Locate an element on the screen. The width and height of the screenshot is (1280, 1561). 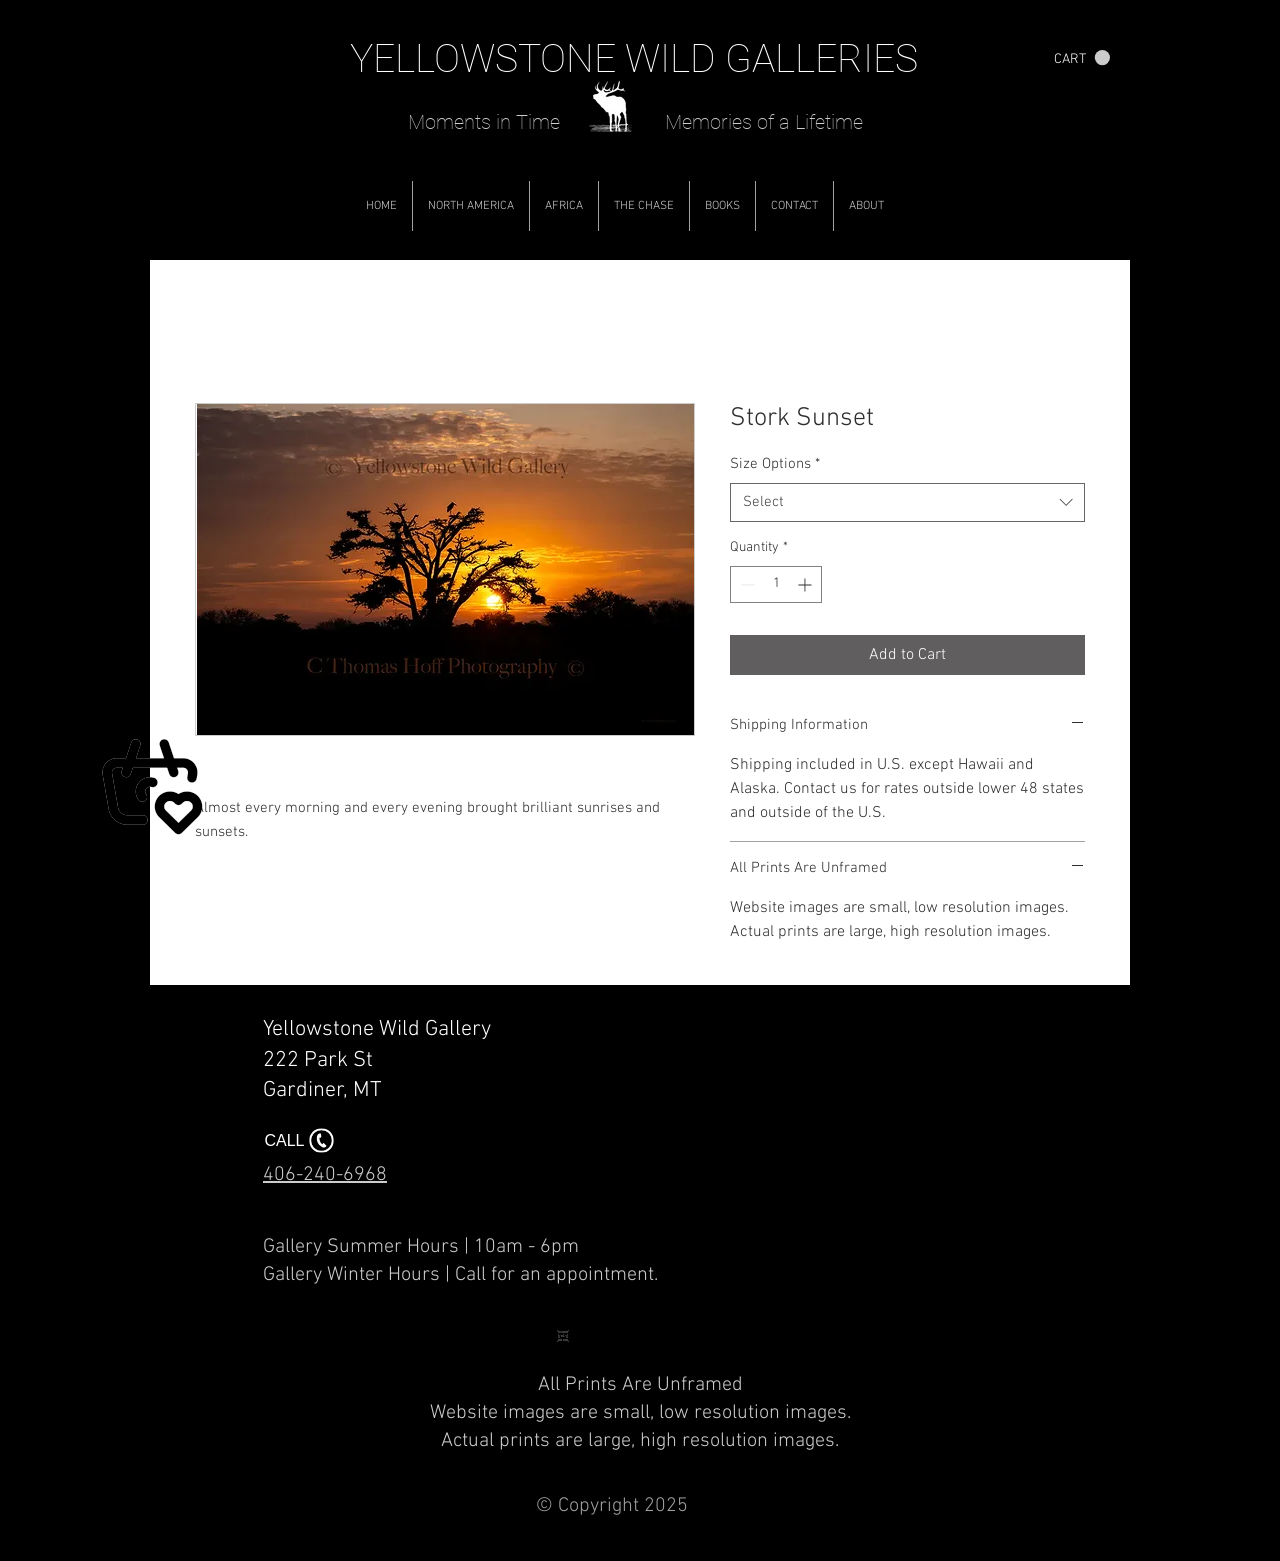
view wall or barrier settings is located at coordinates (563, 1336).